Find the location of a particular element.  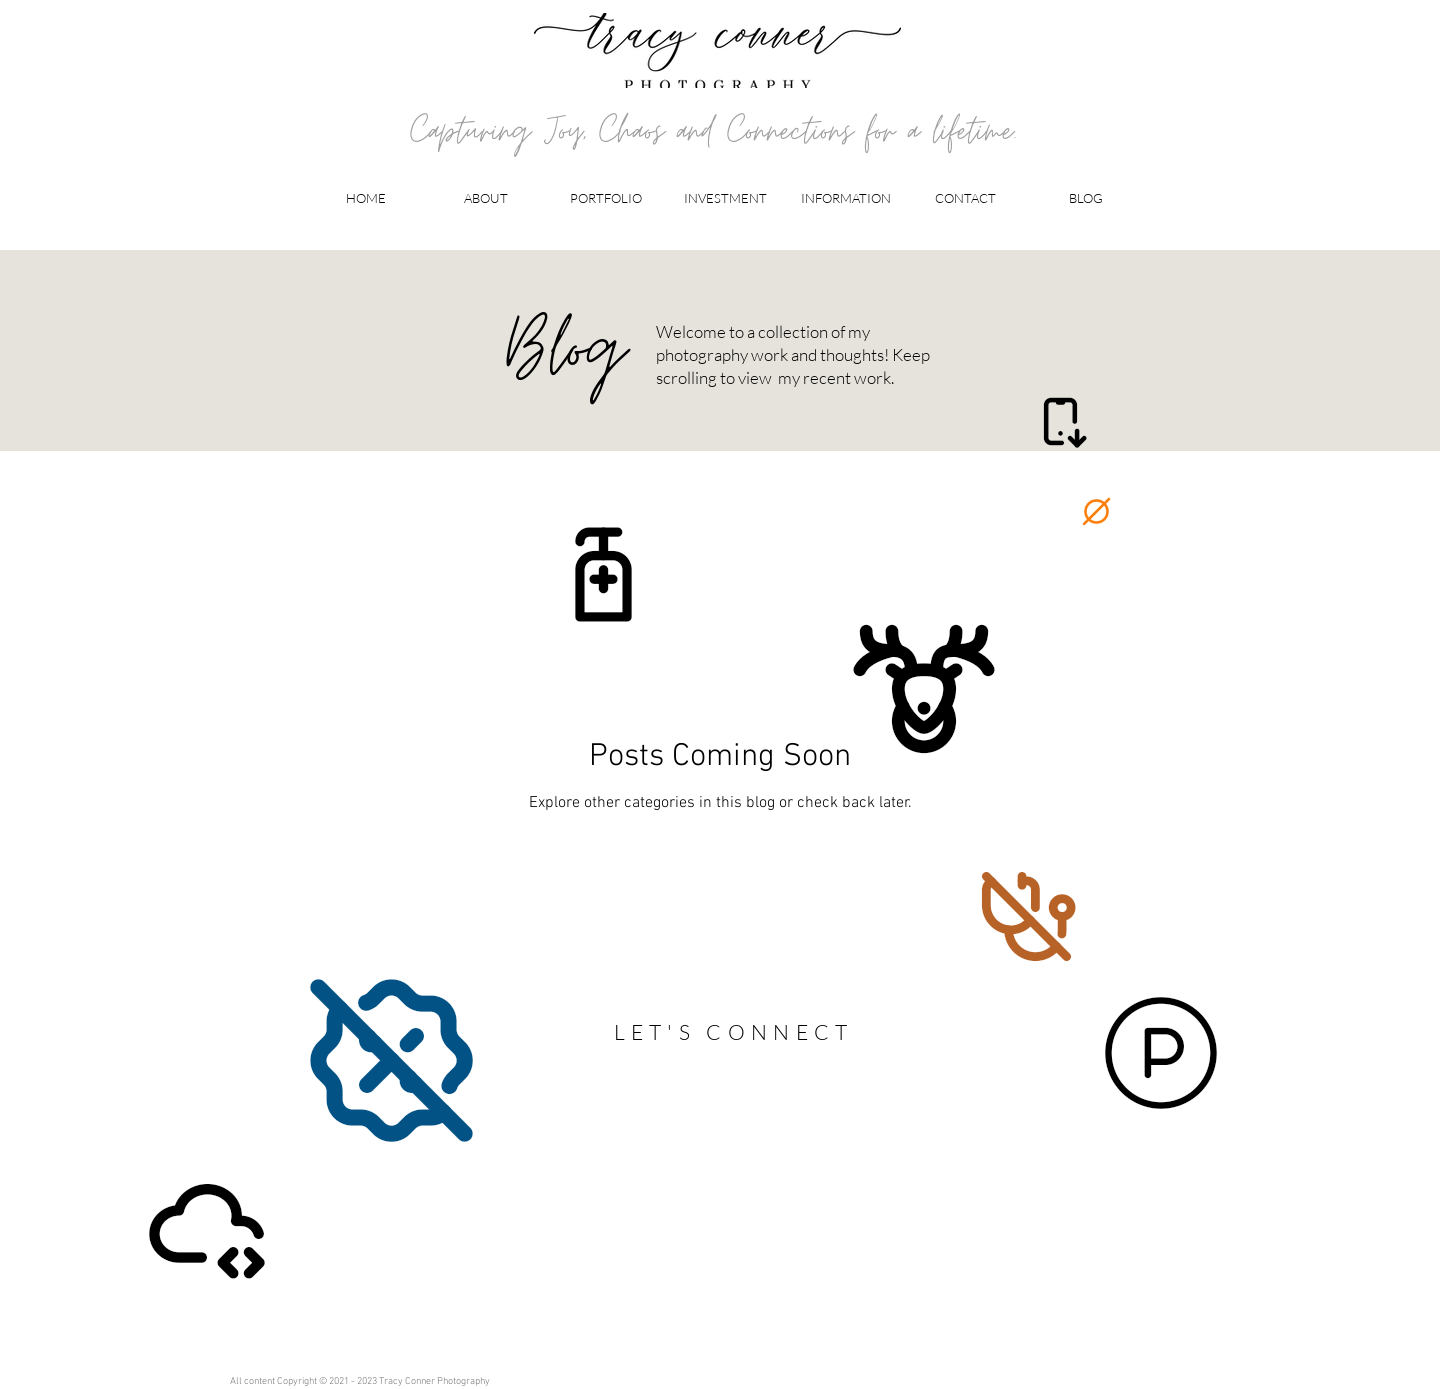

access cloud-based code or development tools is located at coordinates (207, 1226).